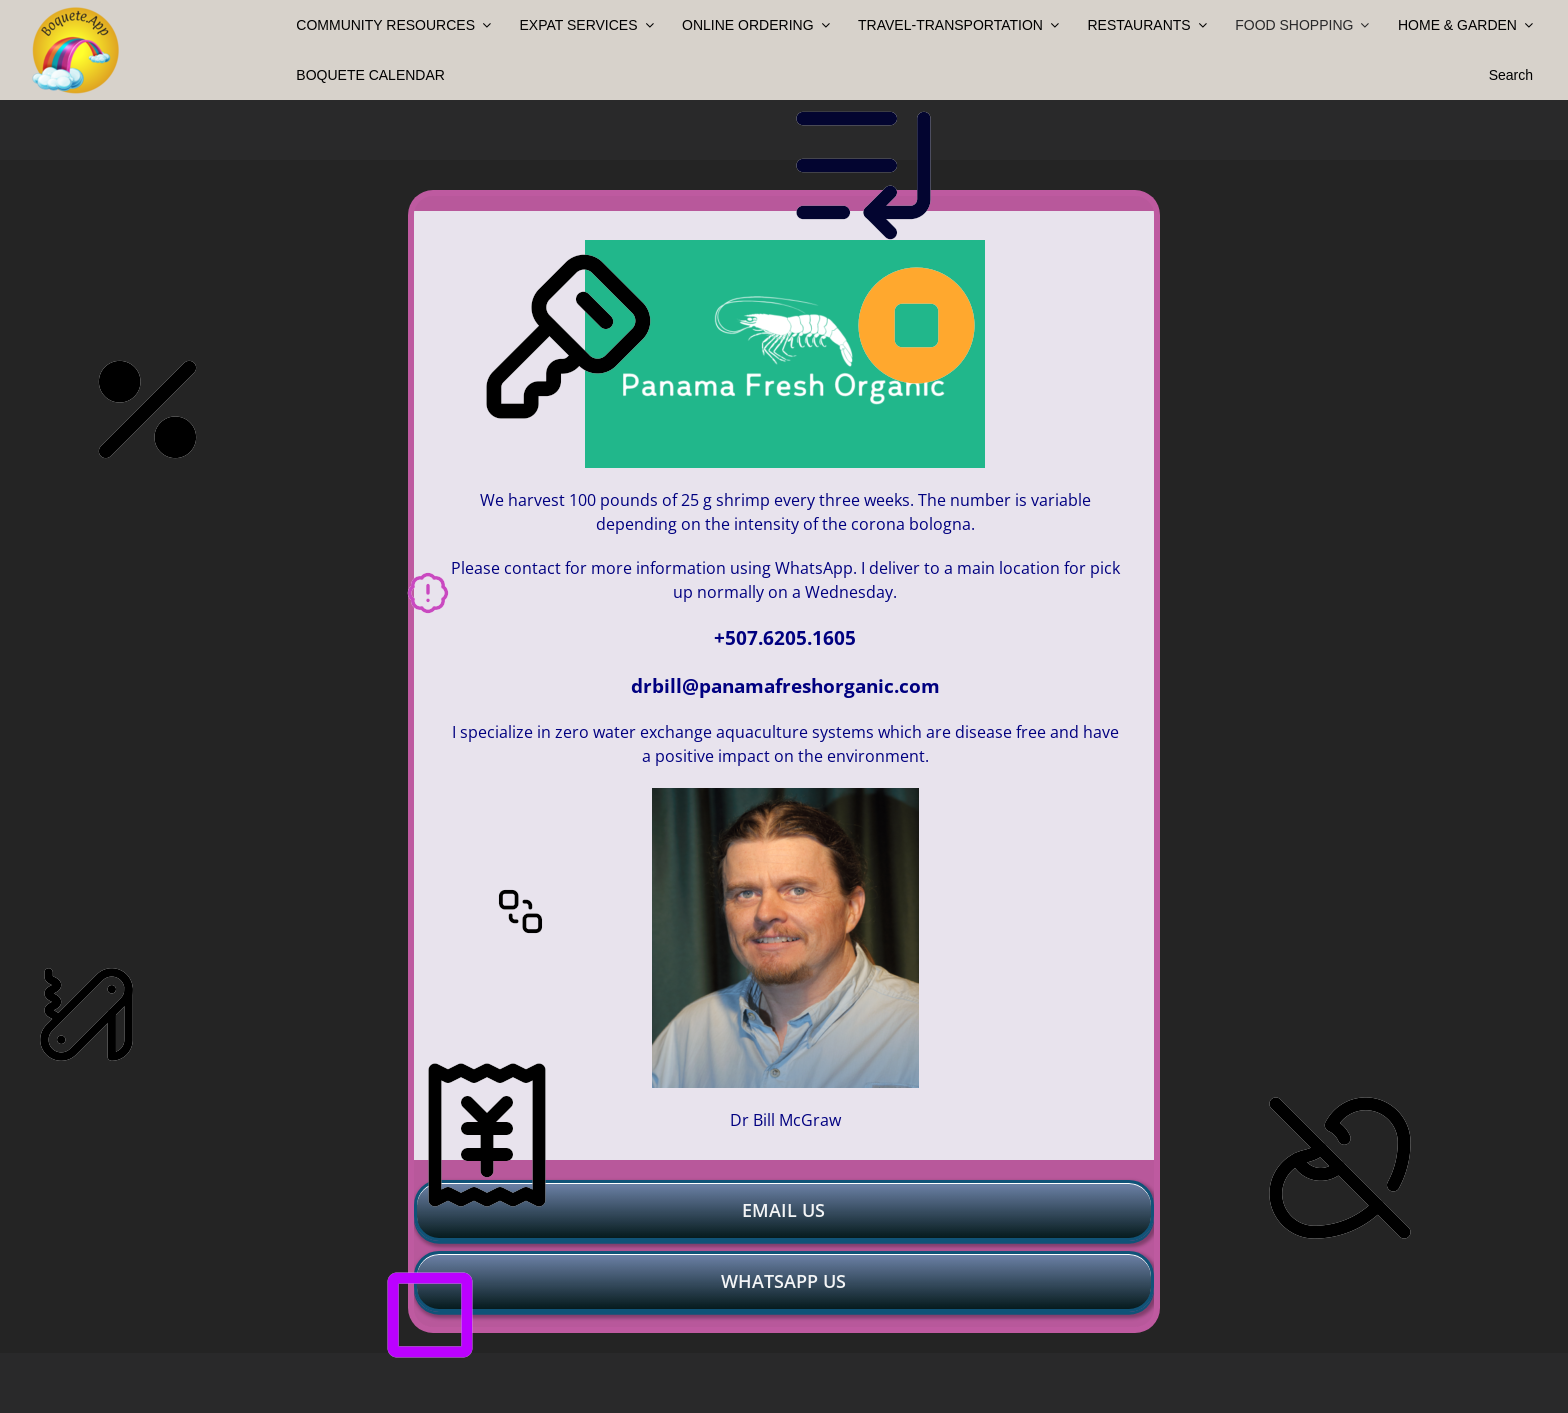  I want to click on access multi-tool or utility functions, so click(86, 1014).